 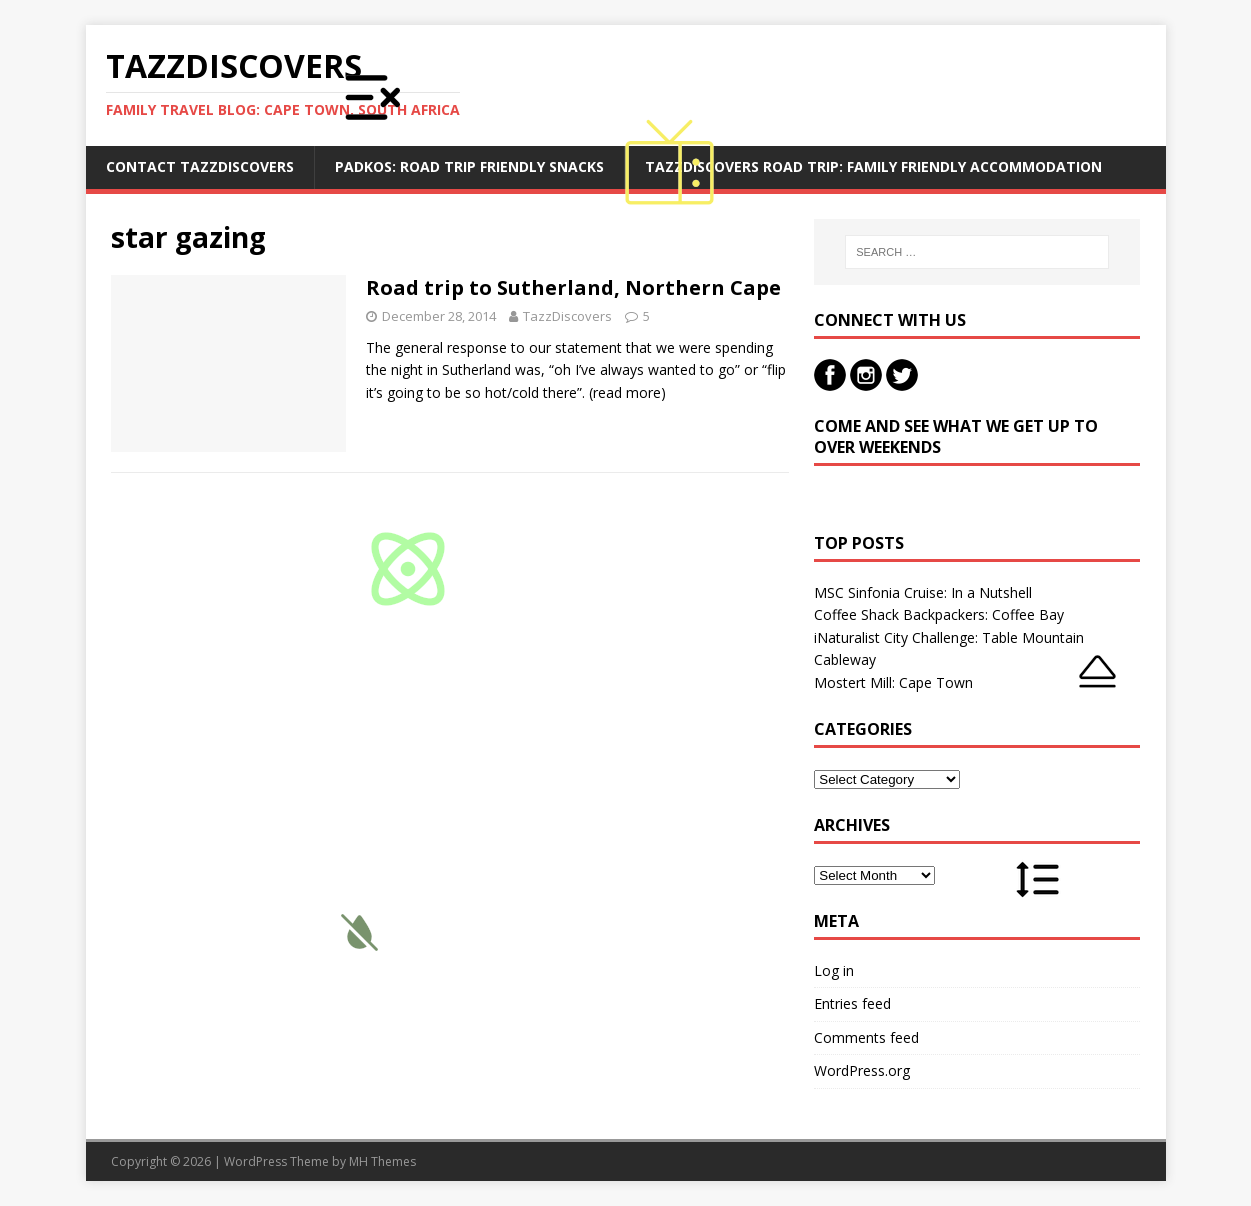 What do you see at coordinates (408, 569) in the screenshot?
I see `access science or chemistry-related features` at bounding box center [408, 569].